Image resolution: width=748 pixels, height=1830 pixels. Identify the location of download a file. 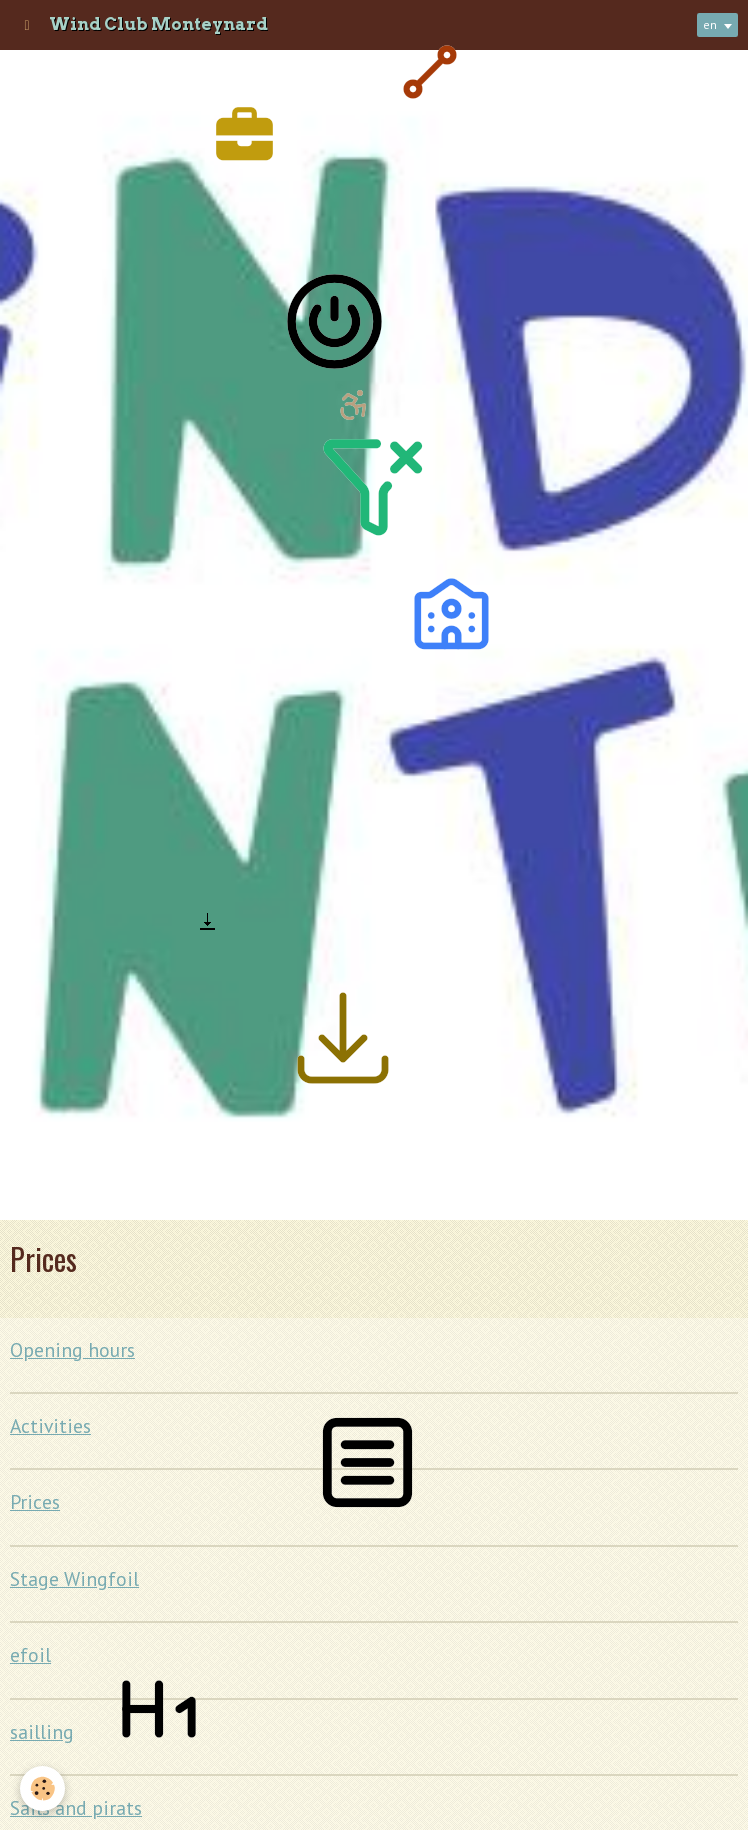
(343, 1038).